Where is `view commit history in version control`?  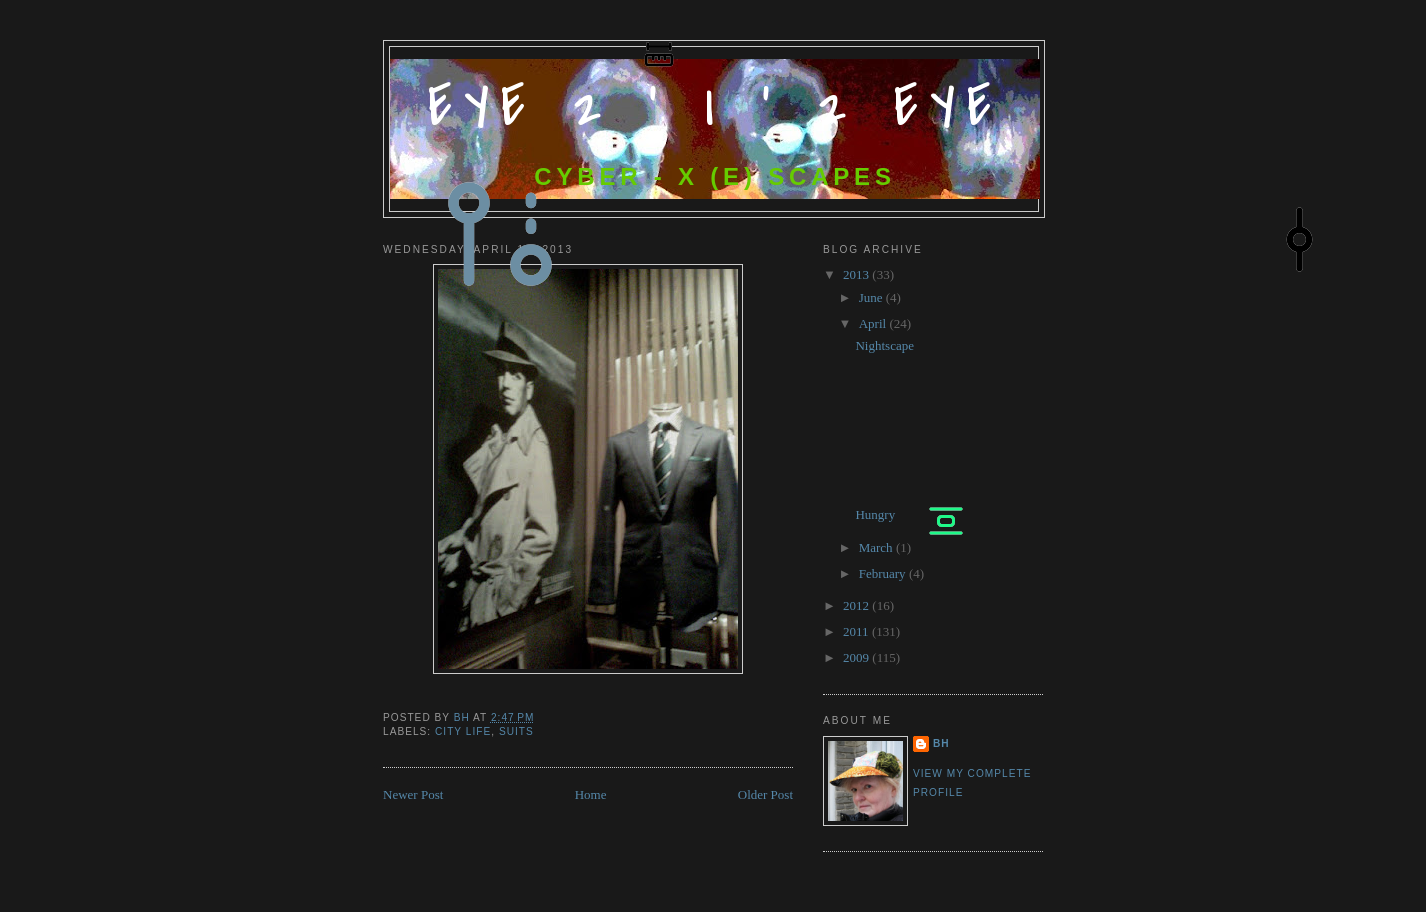 view commit history in version control is located at coordinates (1299, 239).